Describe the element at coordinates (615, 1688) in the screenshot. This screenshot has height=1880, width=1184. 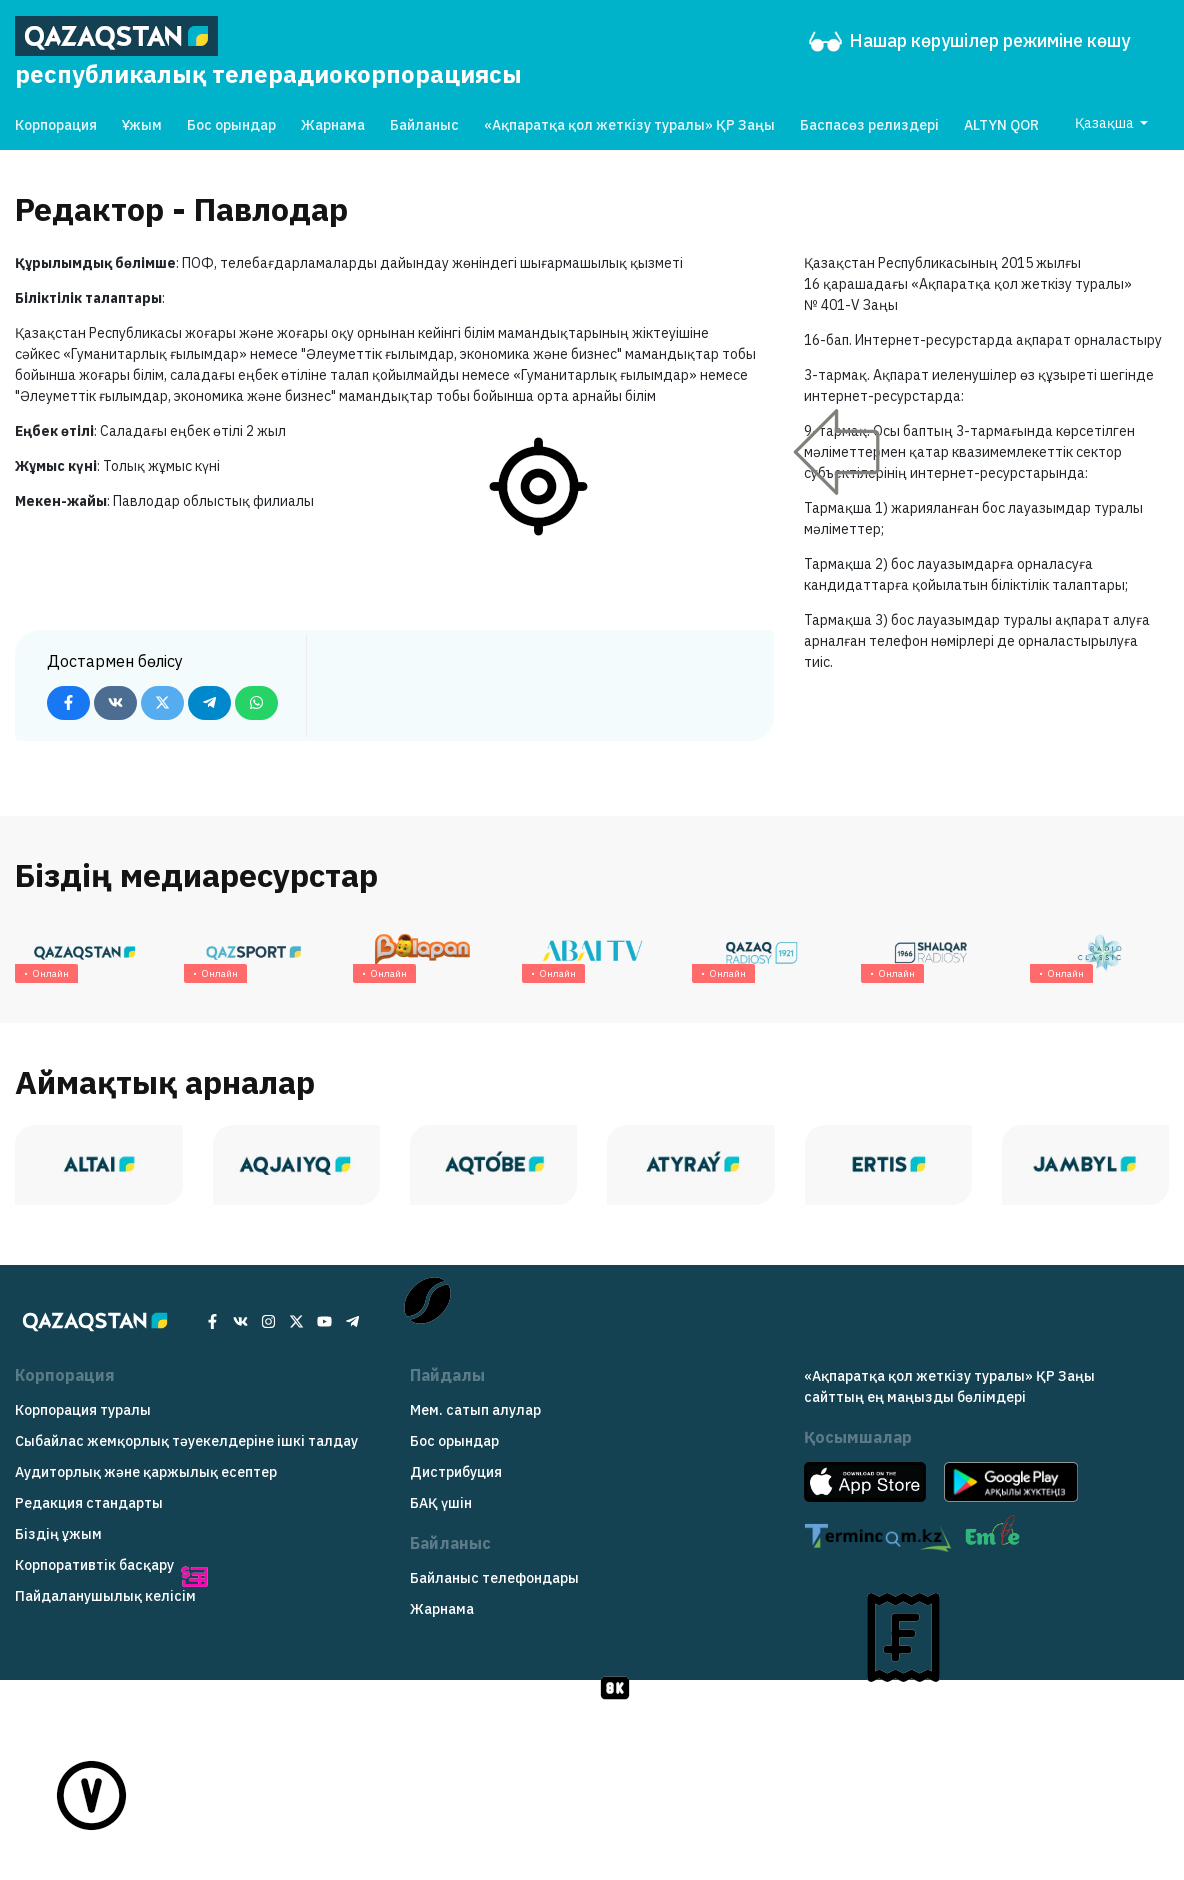
I see `indicates 8K video resolution quality` at that location.